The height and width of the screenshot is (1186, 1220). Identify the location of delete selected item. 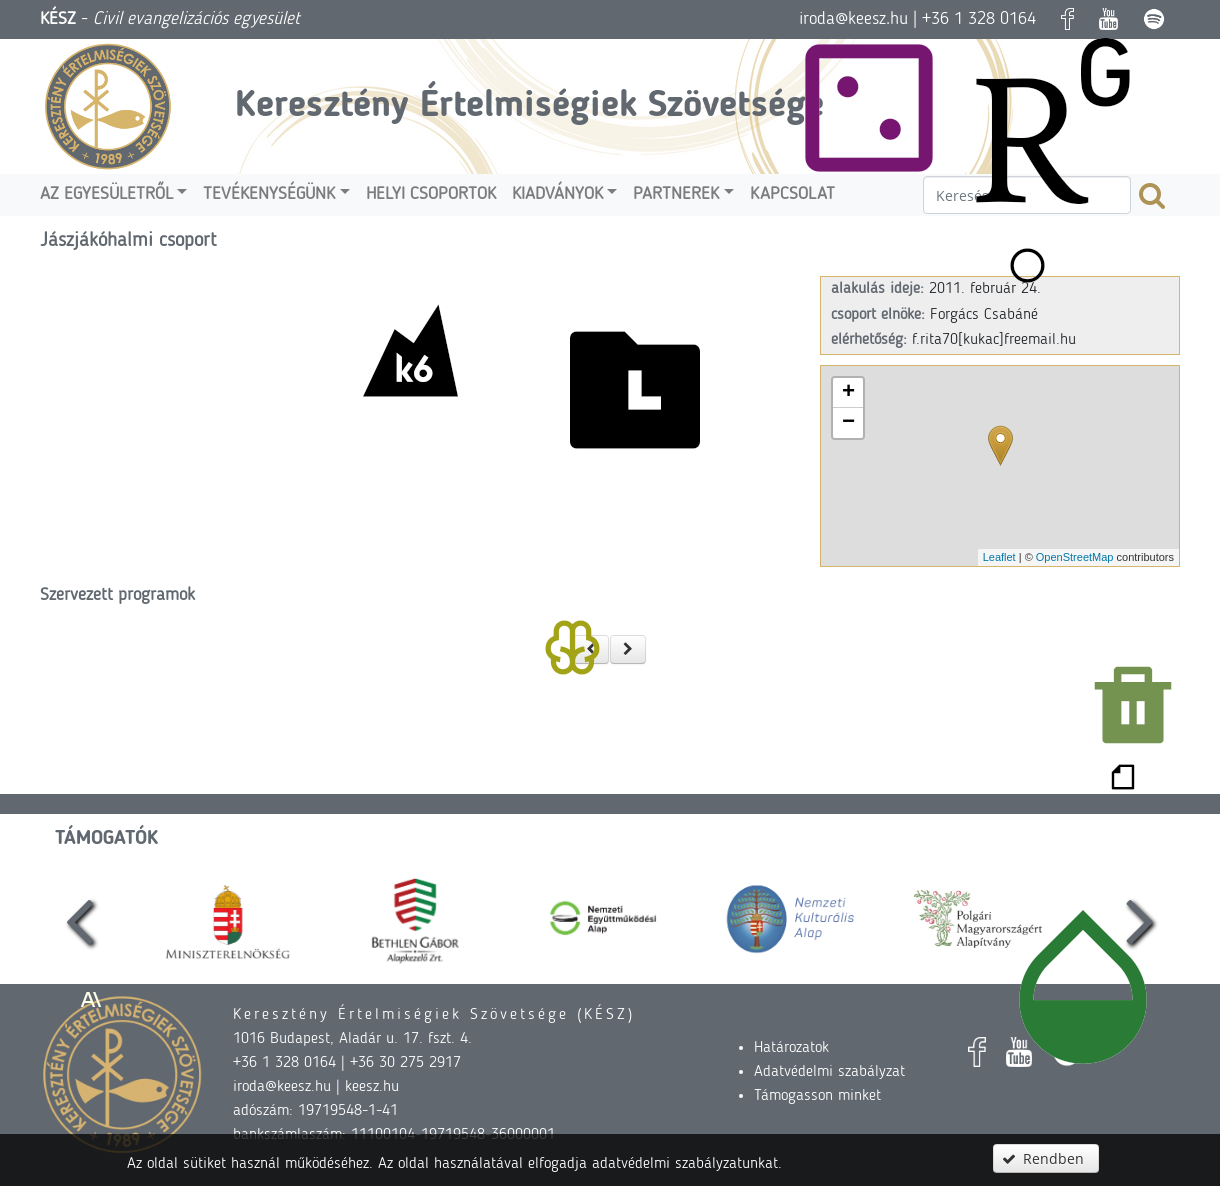
(1133, 705).